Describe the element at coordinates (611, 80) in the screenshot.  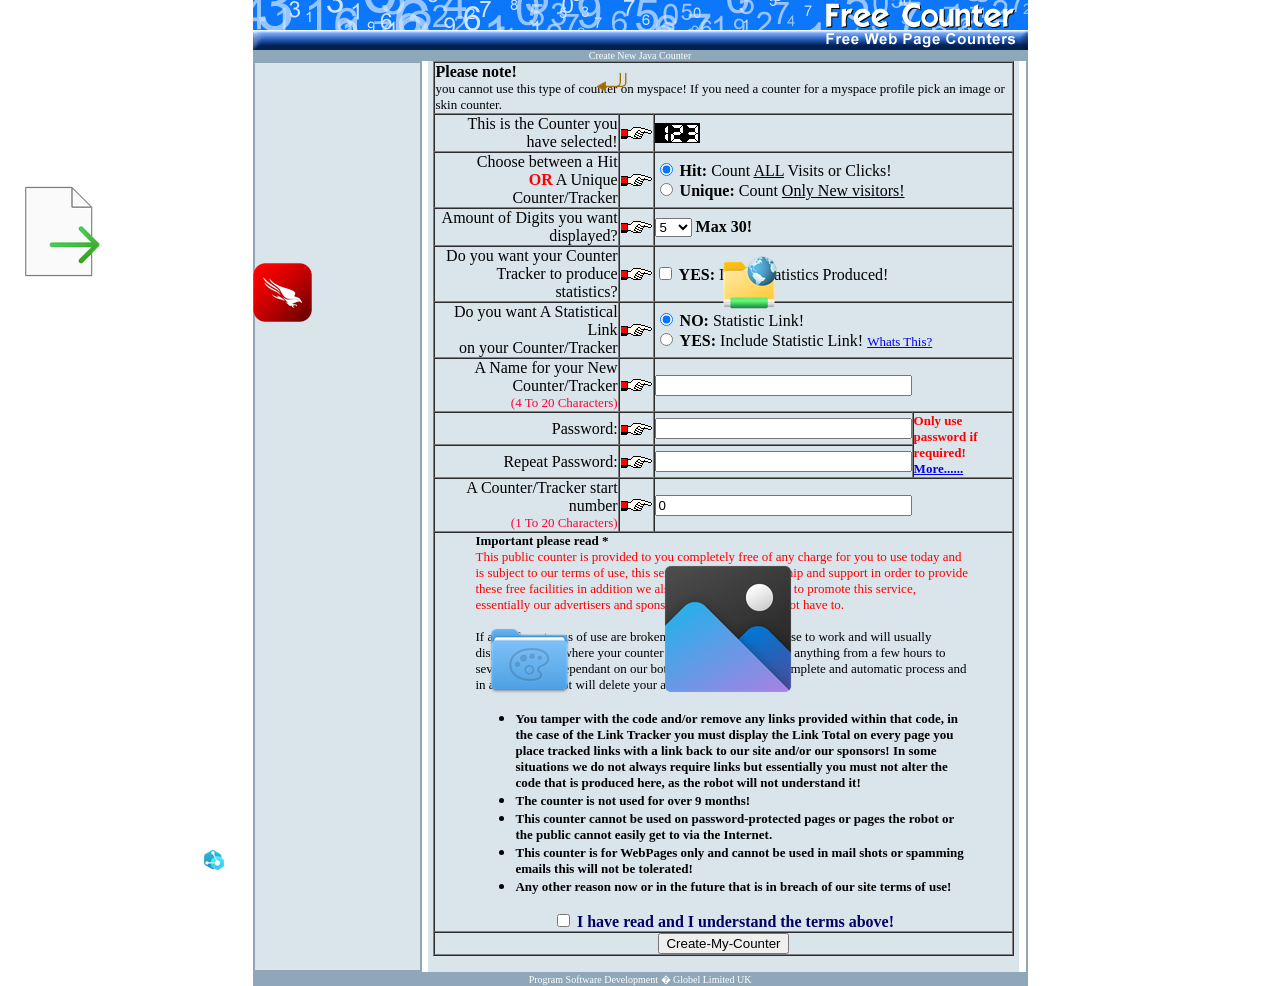
I see `reply to all recipients of an email` at that location.